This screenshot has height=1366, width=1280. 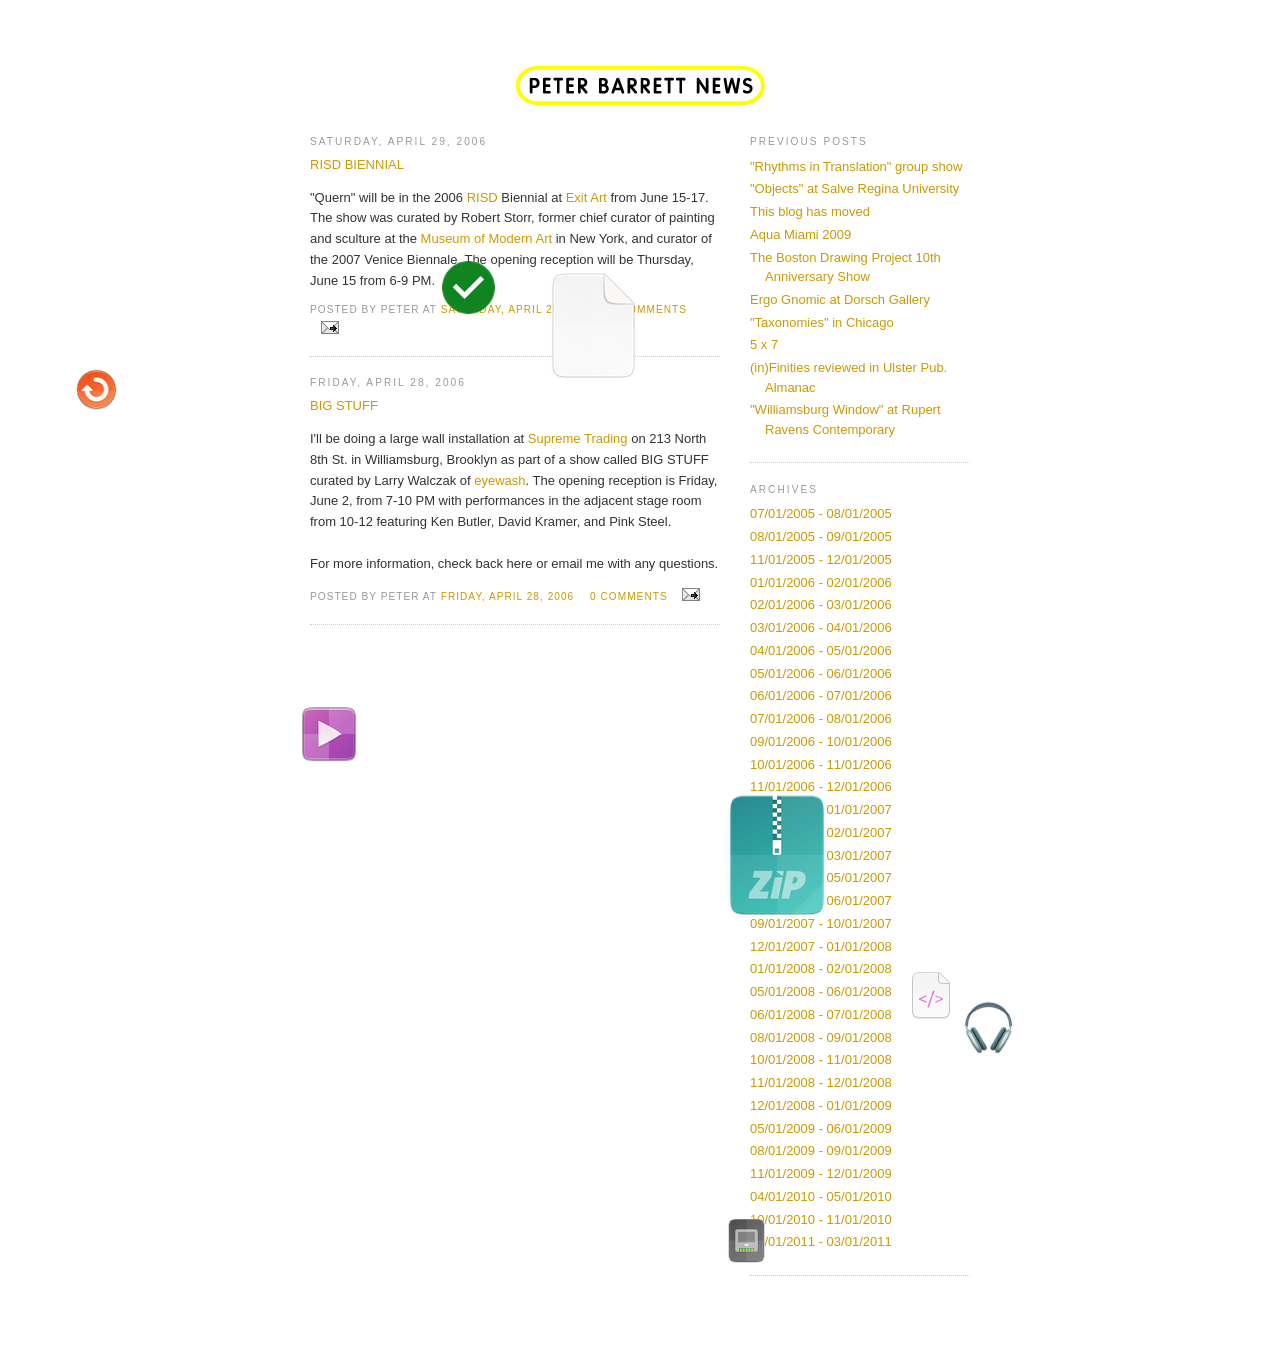 What do you see at coordinates (988, 1027) in the screenshot?
I see `bluetooth headphones connected` at bounding box center [988, 1027].